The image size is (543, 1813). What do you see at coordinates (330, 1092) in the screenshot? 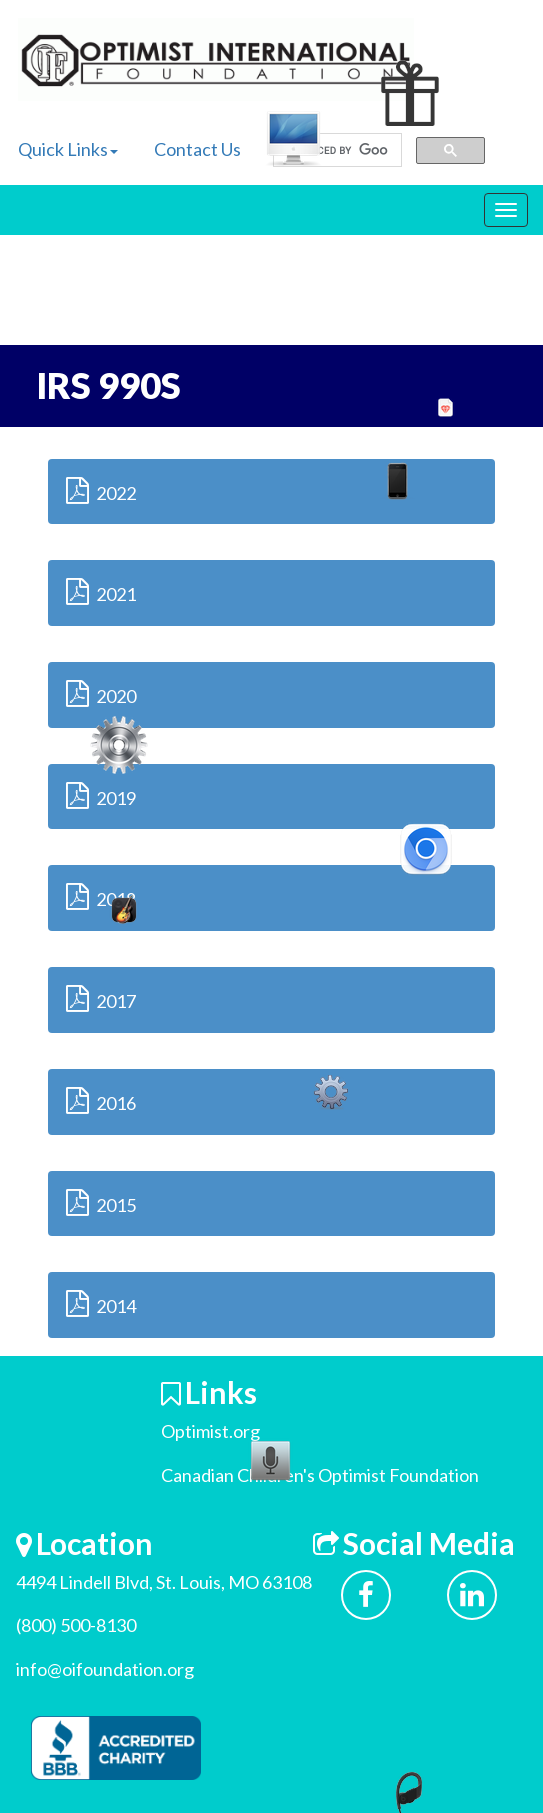
I see `access automator service settings` at bounding box center [330, 1092].